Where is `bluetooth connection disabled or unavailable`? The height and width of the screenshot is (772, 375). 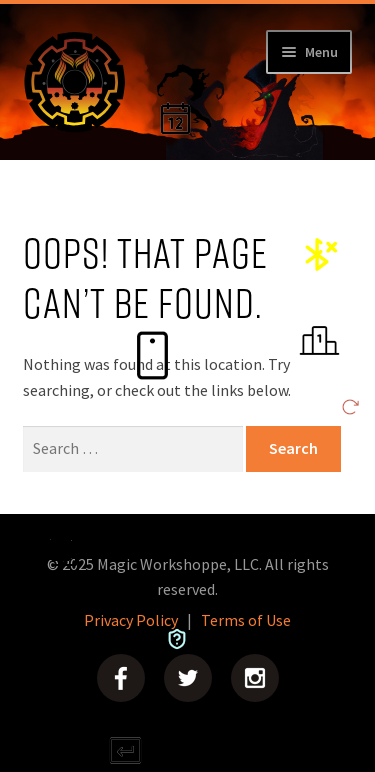 bluetooth connection disabled or unavailable is located at coordinates (319, 254).